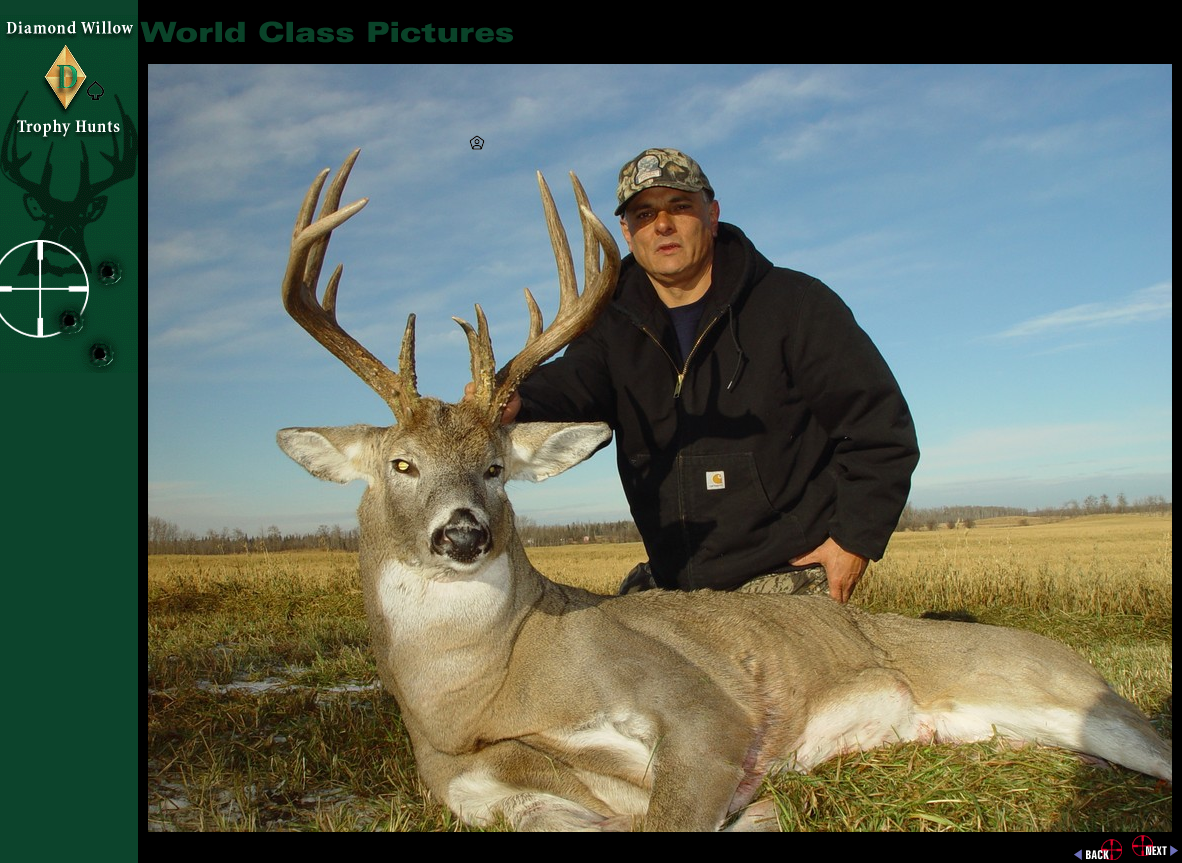  Describe the element at coordinates (477, 143) in the screenshot. I see `view user profile` at that location.